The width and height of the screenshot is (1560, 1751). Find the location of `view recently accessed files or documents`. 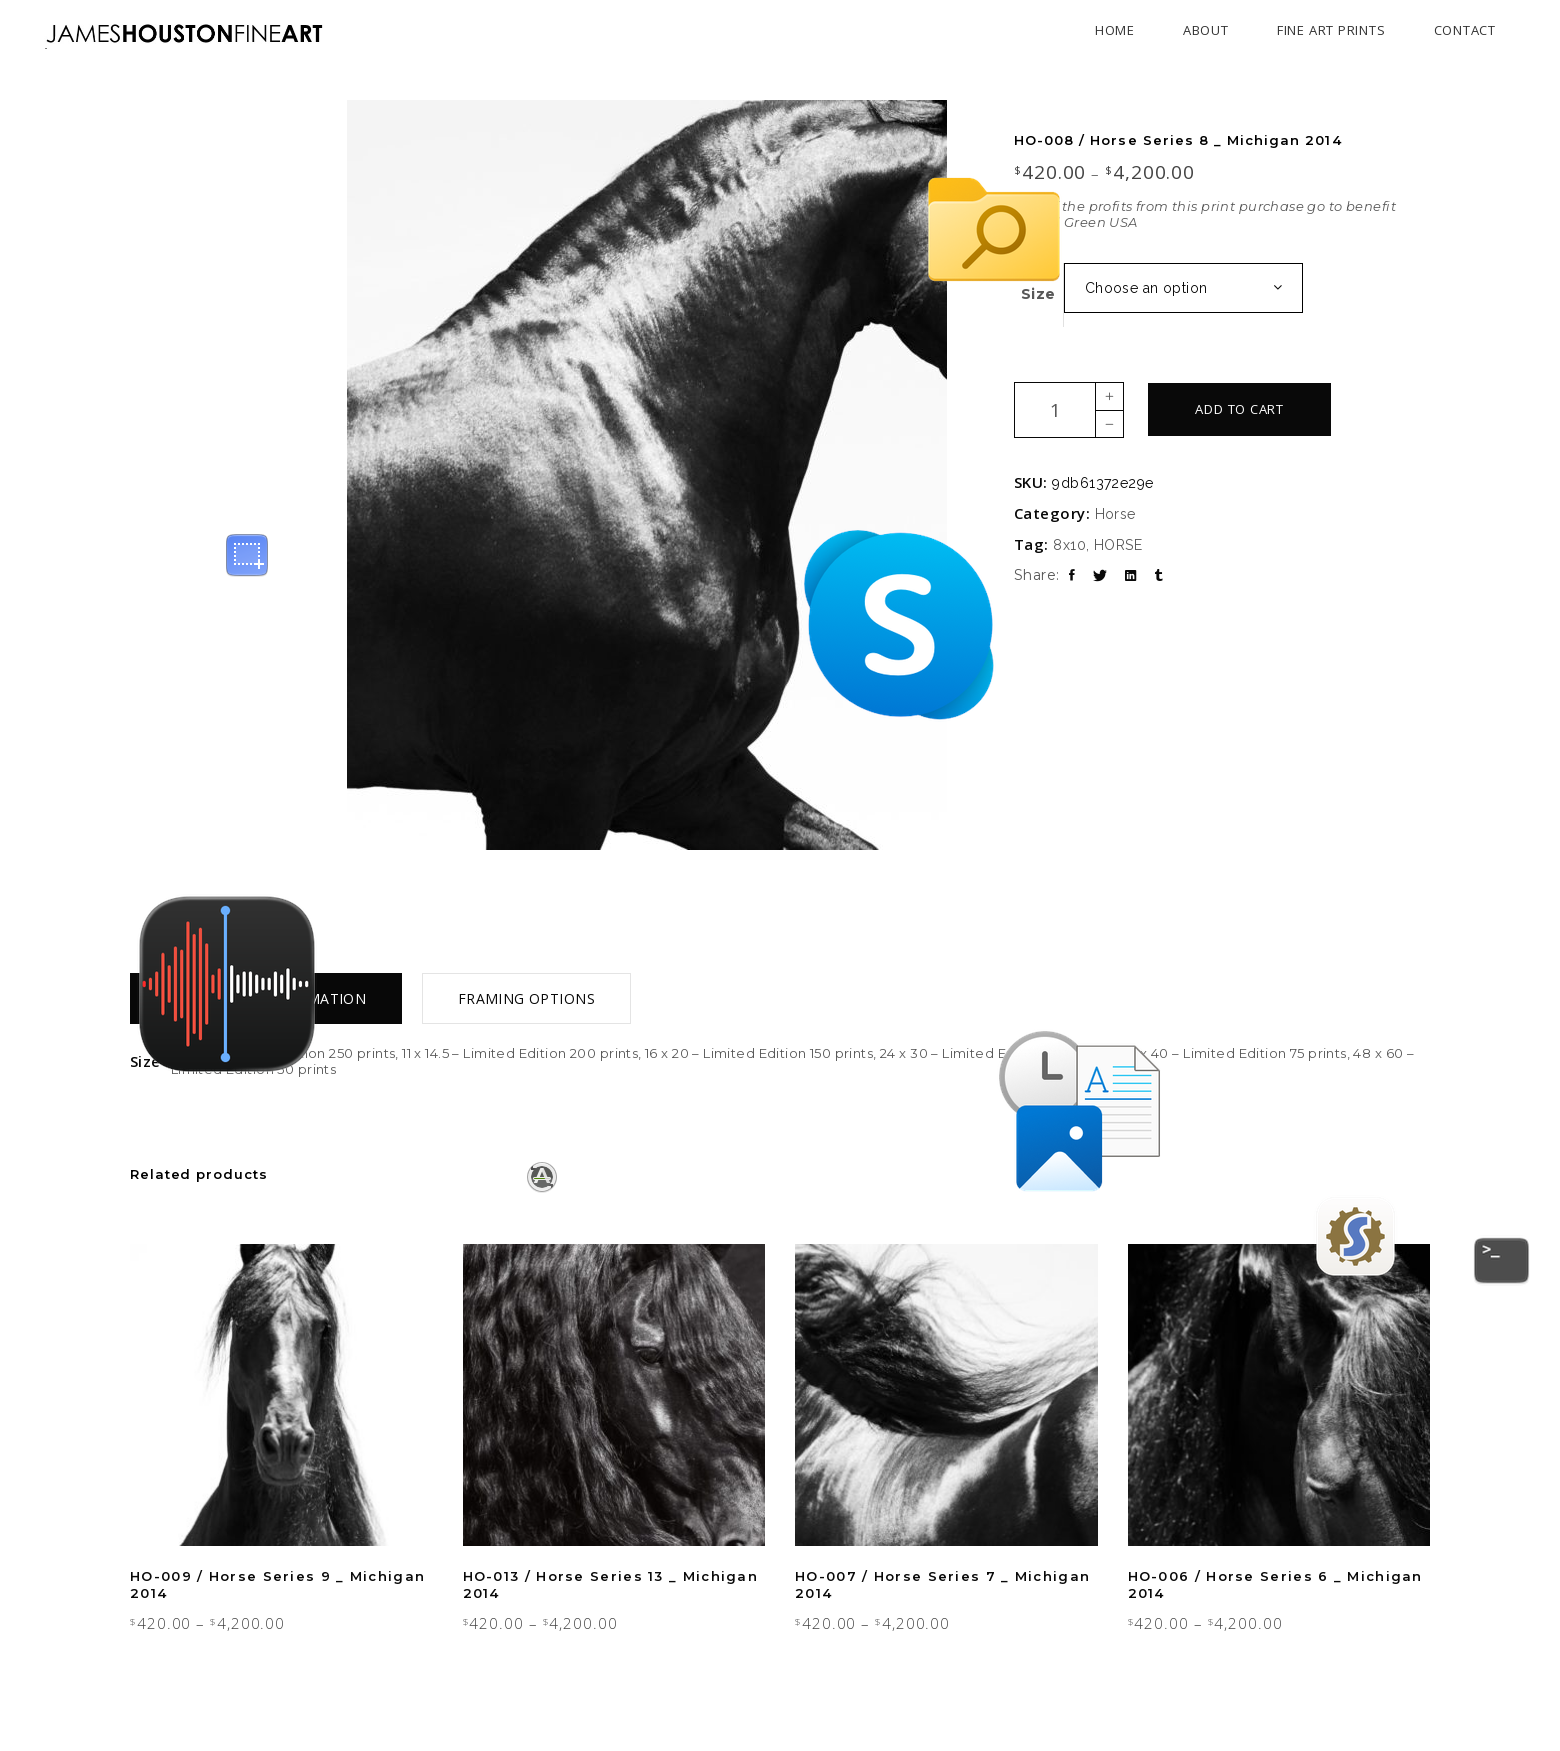

view recently accessed files or documents is located at coordinates (1078, 1110).